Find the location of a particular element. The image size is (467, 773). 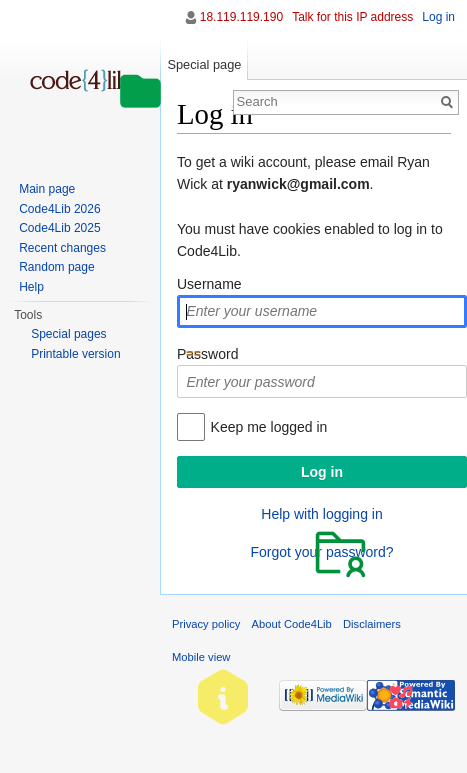

browse icon library or icon collection is located at coordinates (401, 697).